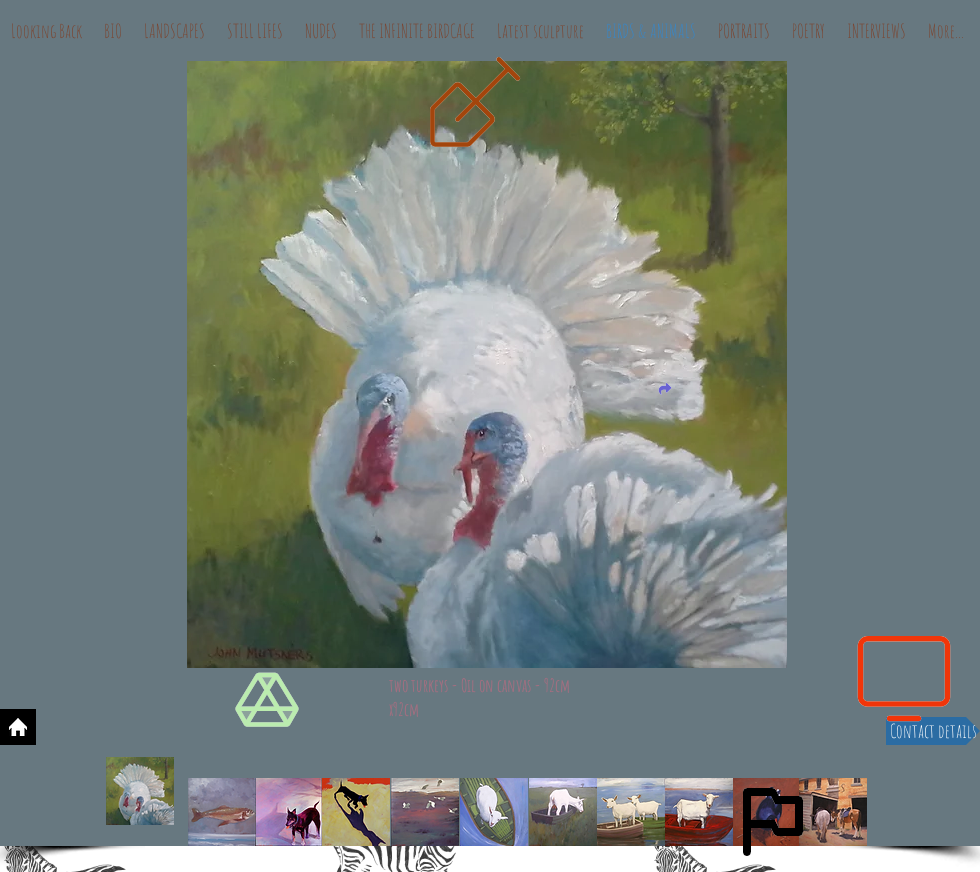 This screenshot has height=872, width=980. Describe the element at coordinates (473, 103) in the screenshot. I see `access gardening or landscaping tools` at that location.